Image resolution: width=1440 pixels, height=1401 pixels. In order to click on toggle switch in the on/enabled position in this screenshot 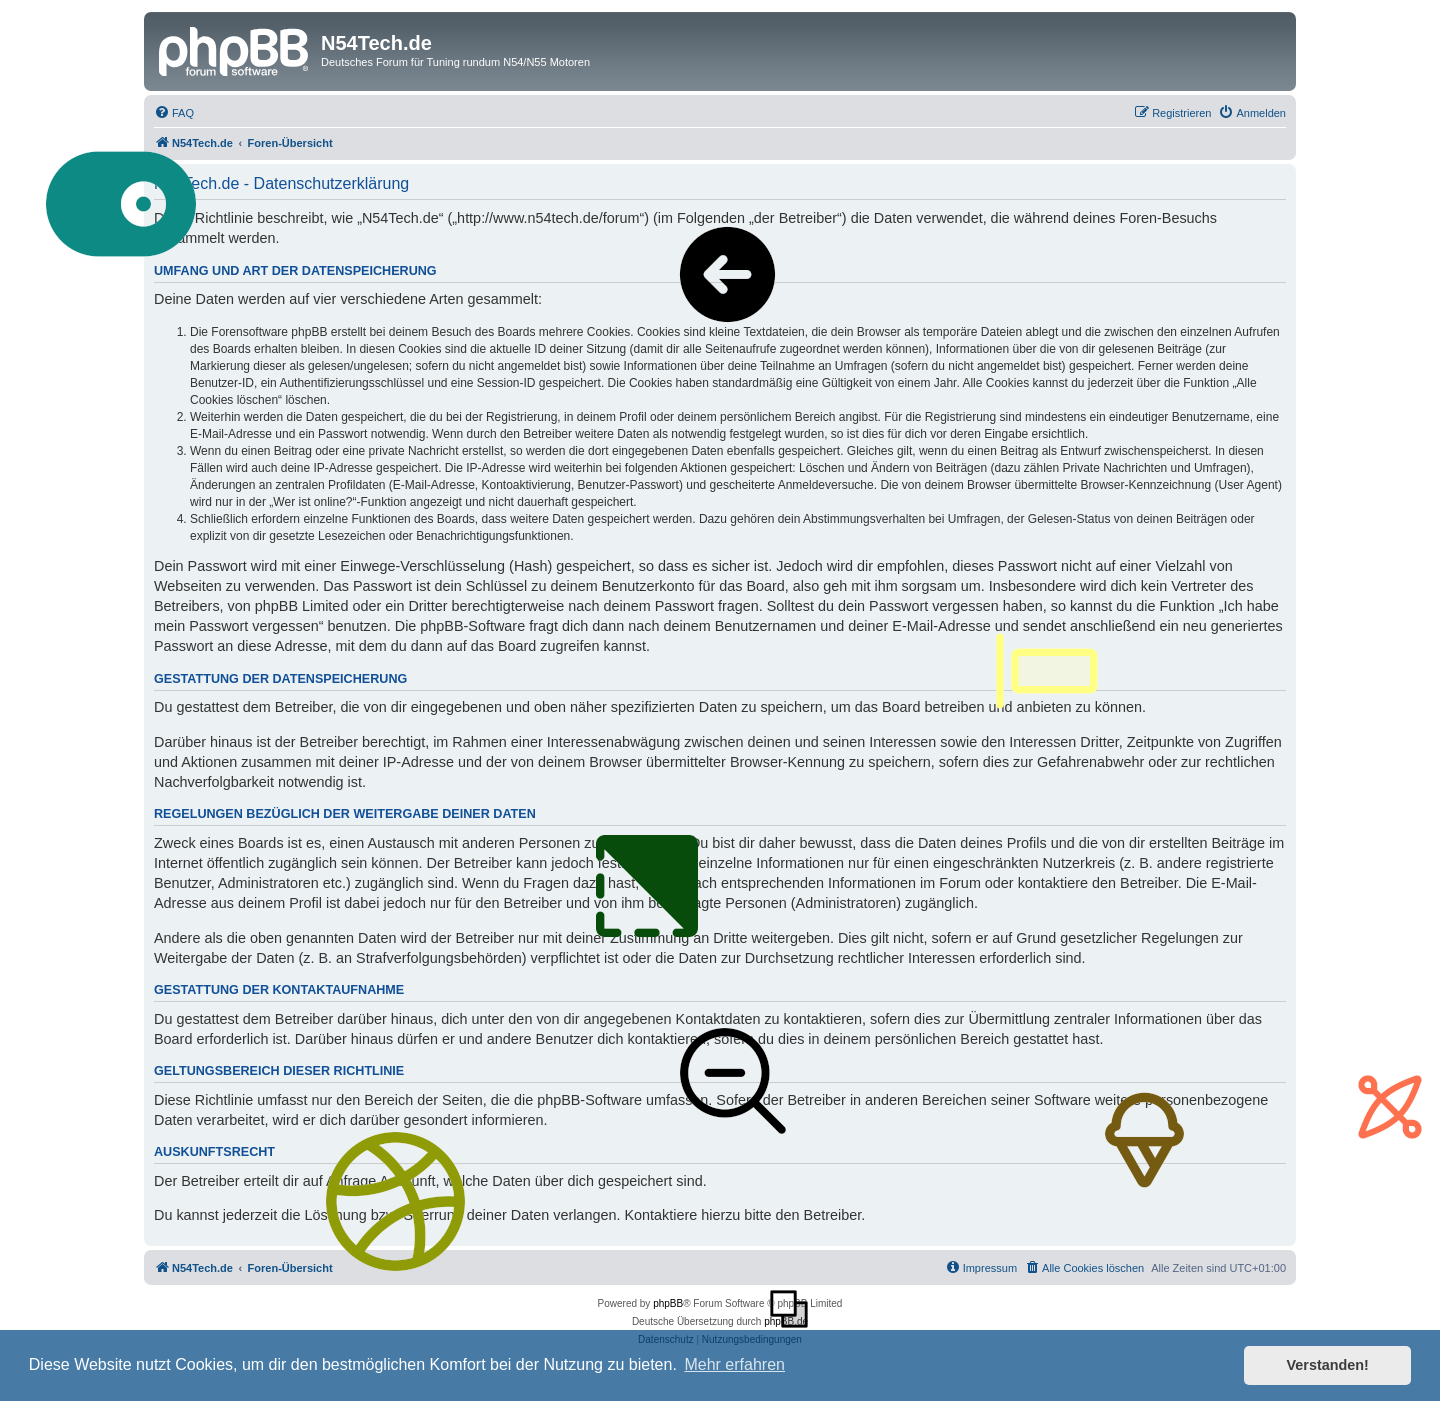, I will do `click(121, 204)`.